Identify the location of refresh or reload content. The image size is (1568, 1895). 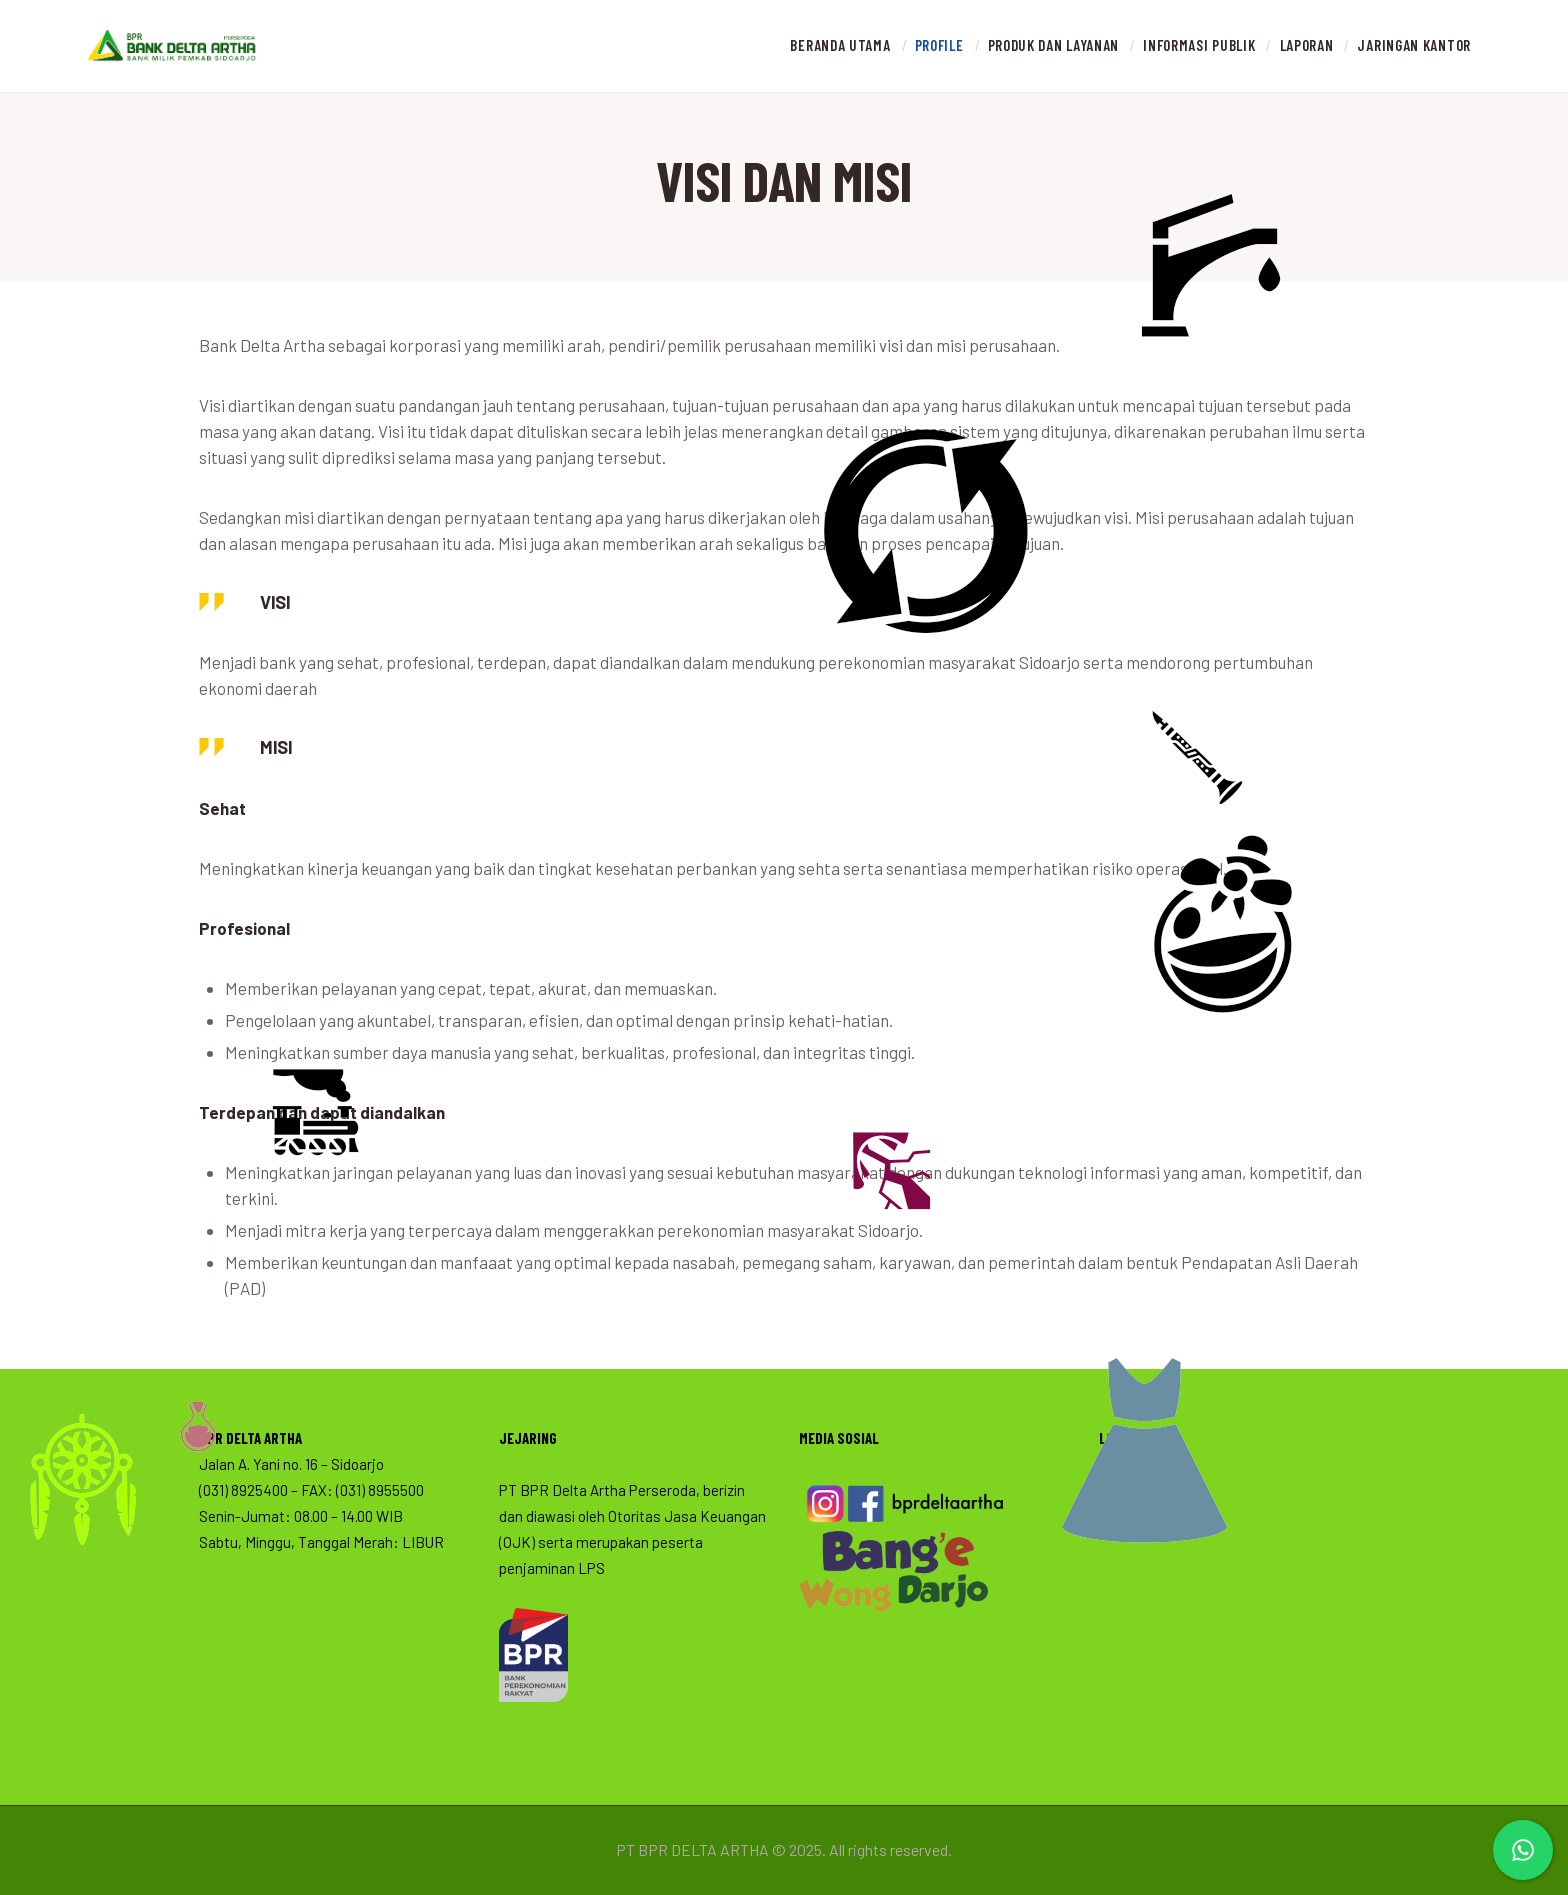
(927, 531).